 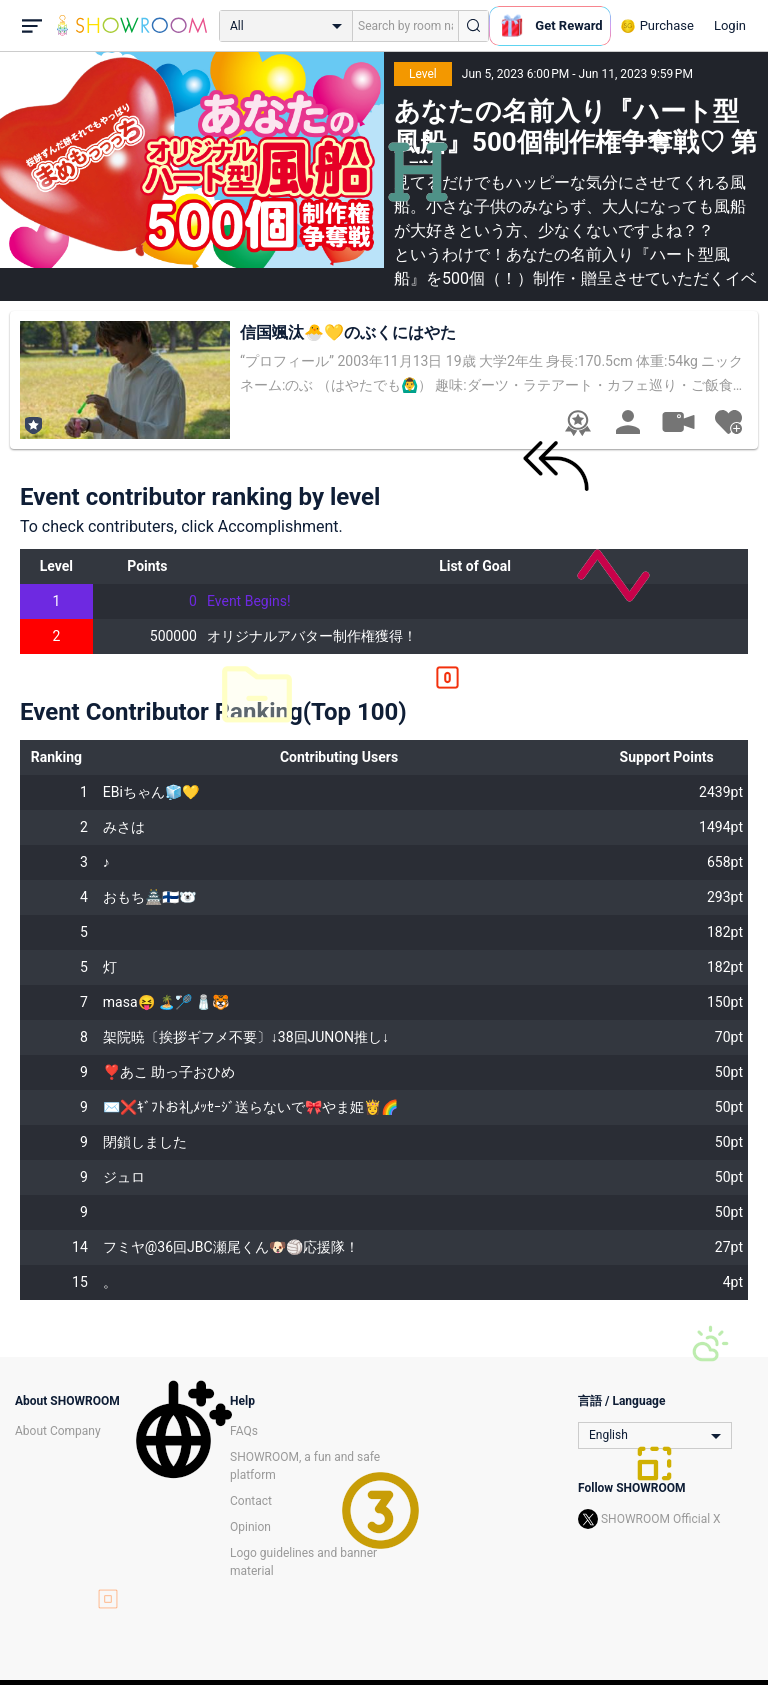 I want to click on format text as a heading, so click(x=418, y=172).